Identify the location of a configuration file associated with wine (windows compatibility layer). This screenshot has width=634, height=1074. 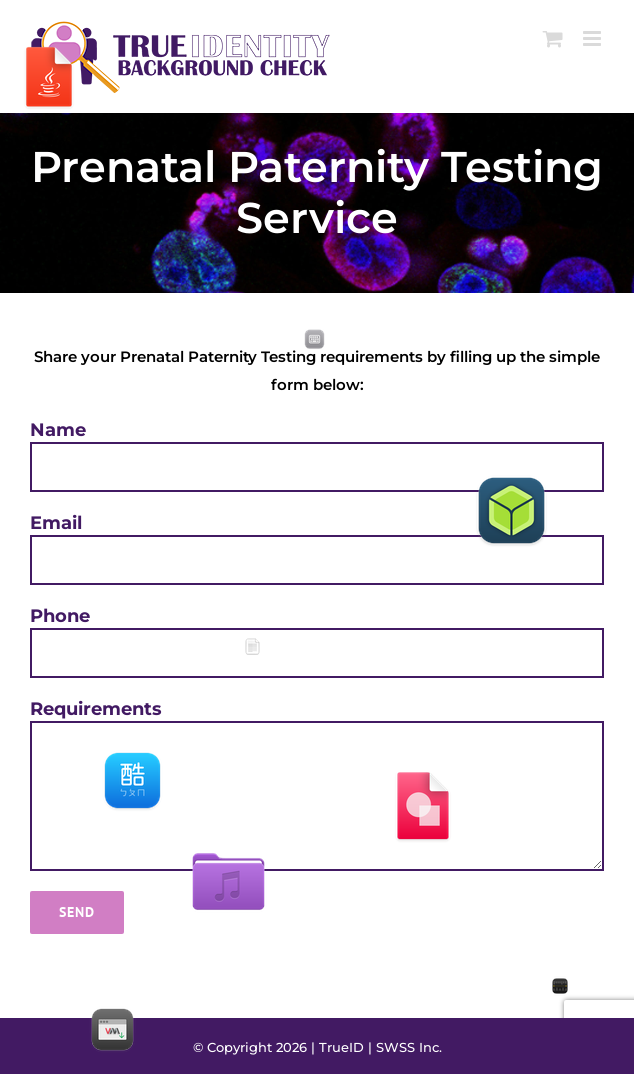
(252, 646).